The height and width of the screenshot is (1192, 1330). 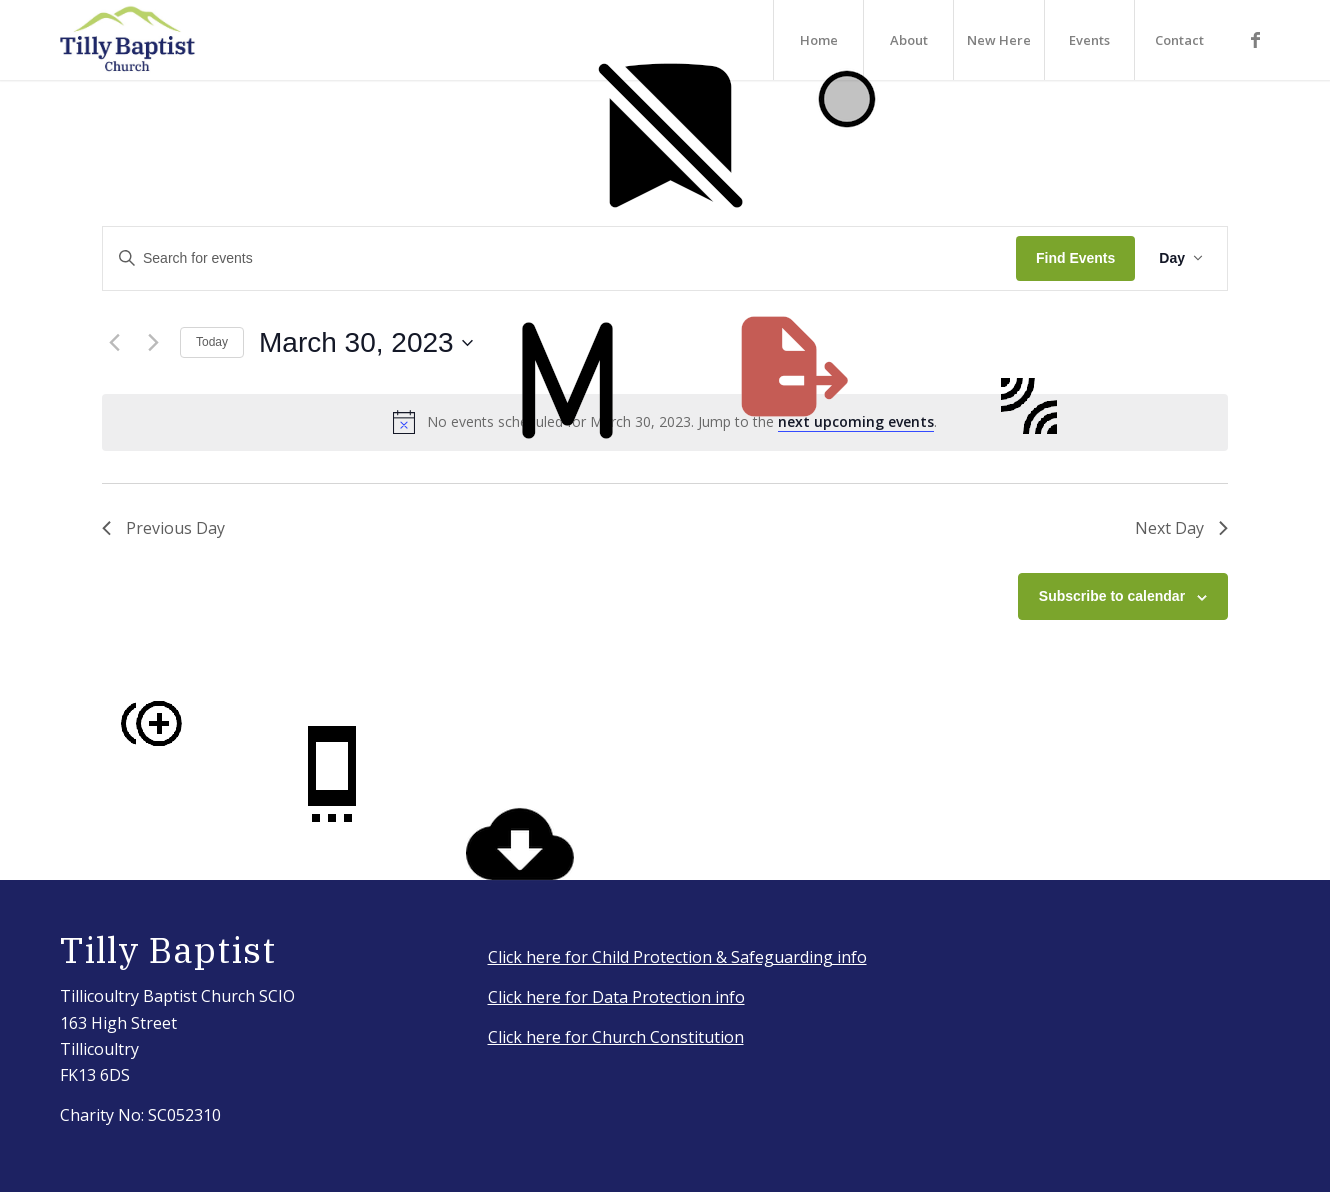 What do you see at coordinates (791, 366) in the screenshot?
I see `export file or document` at bounding box center [791, 366].